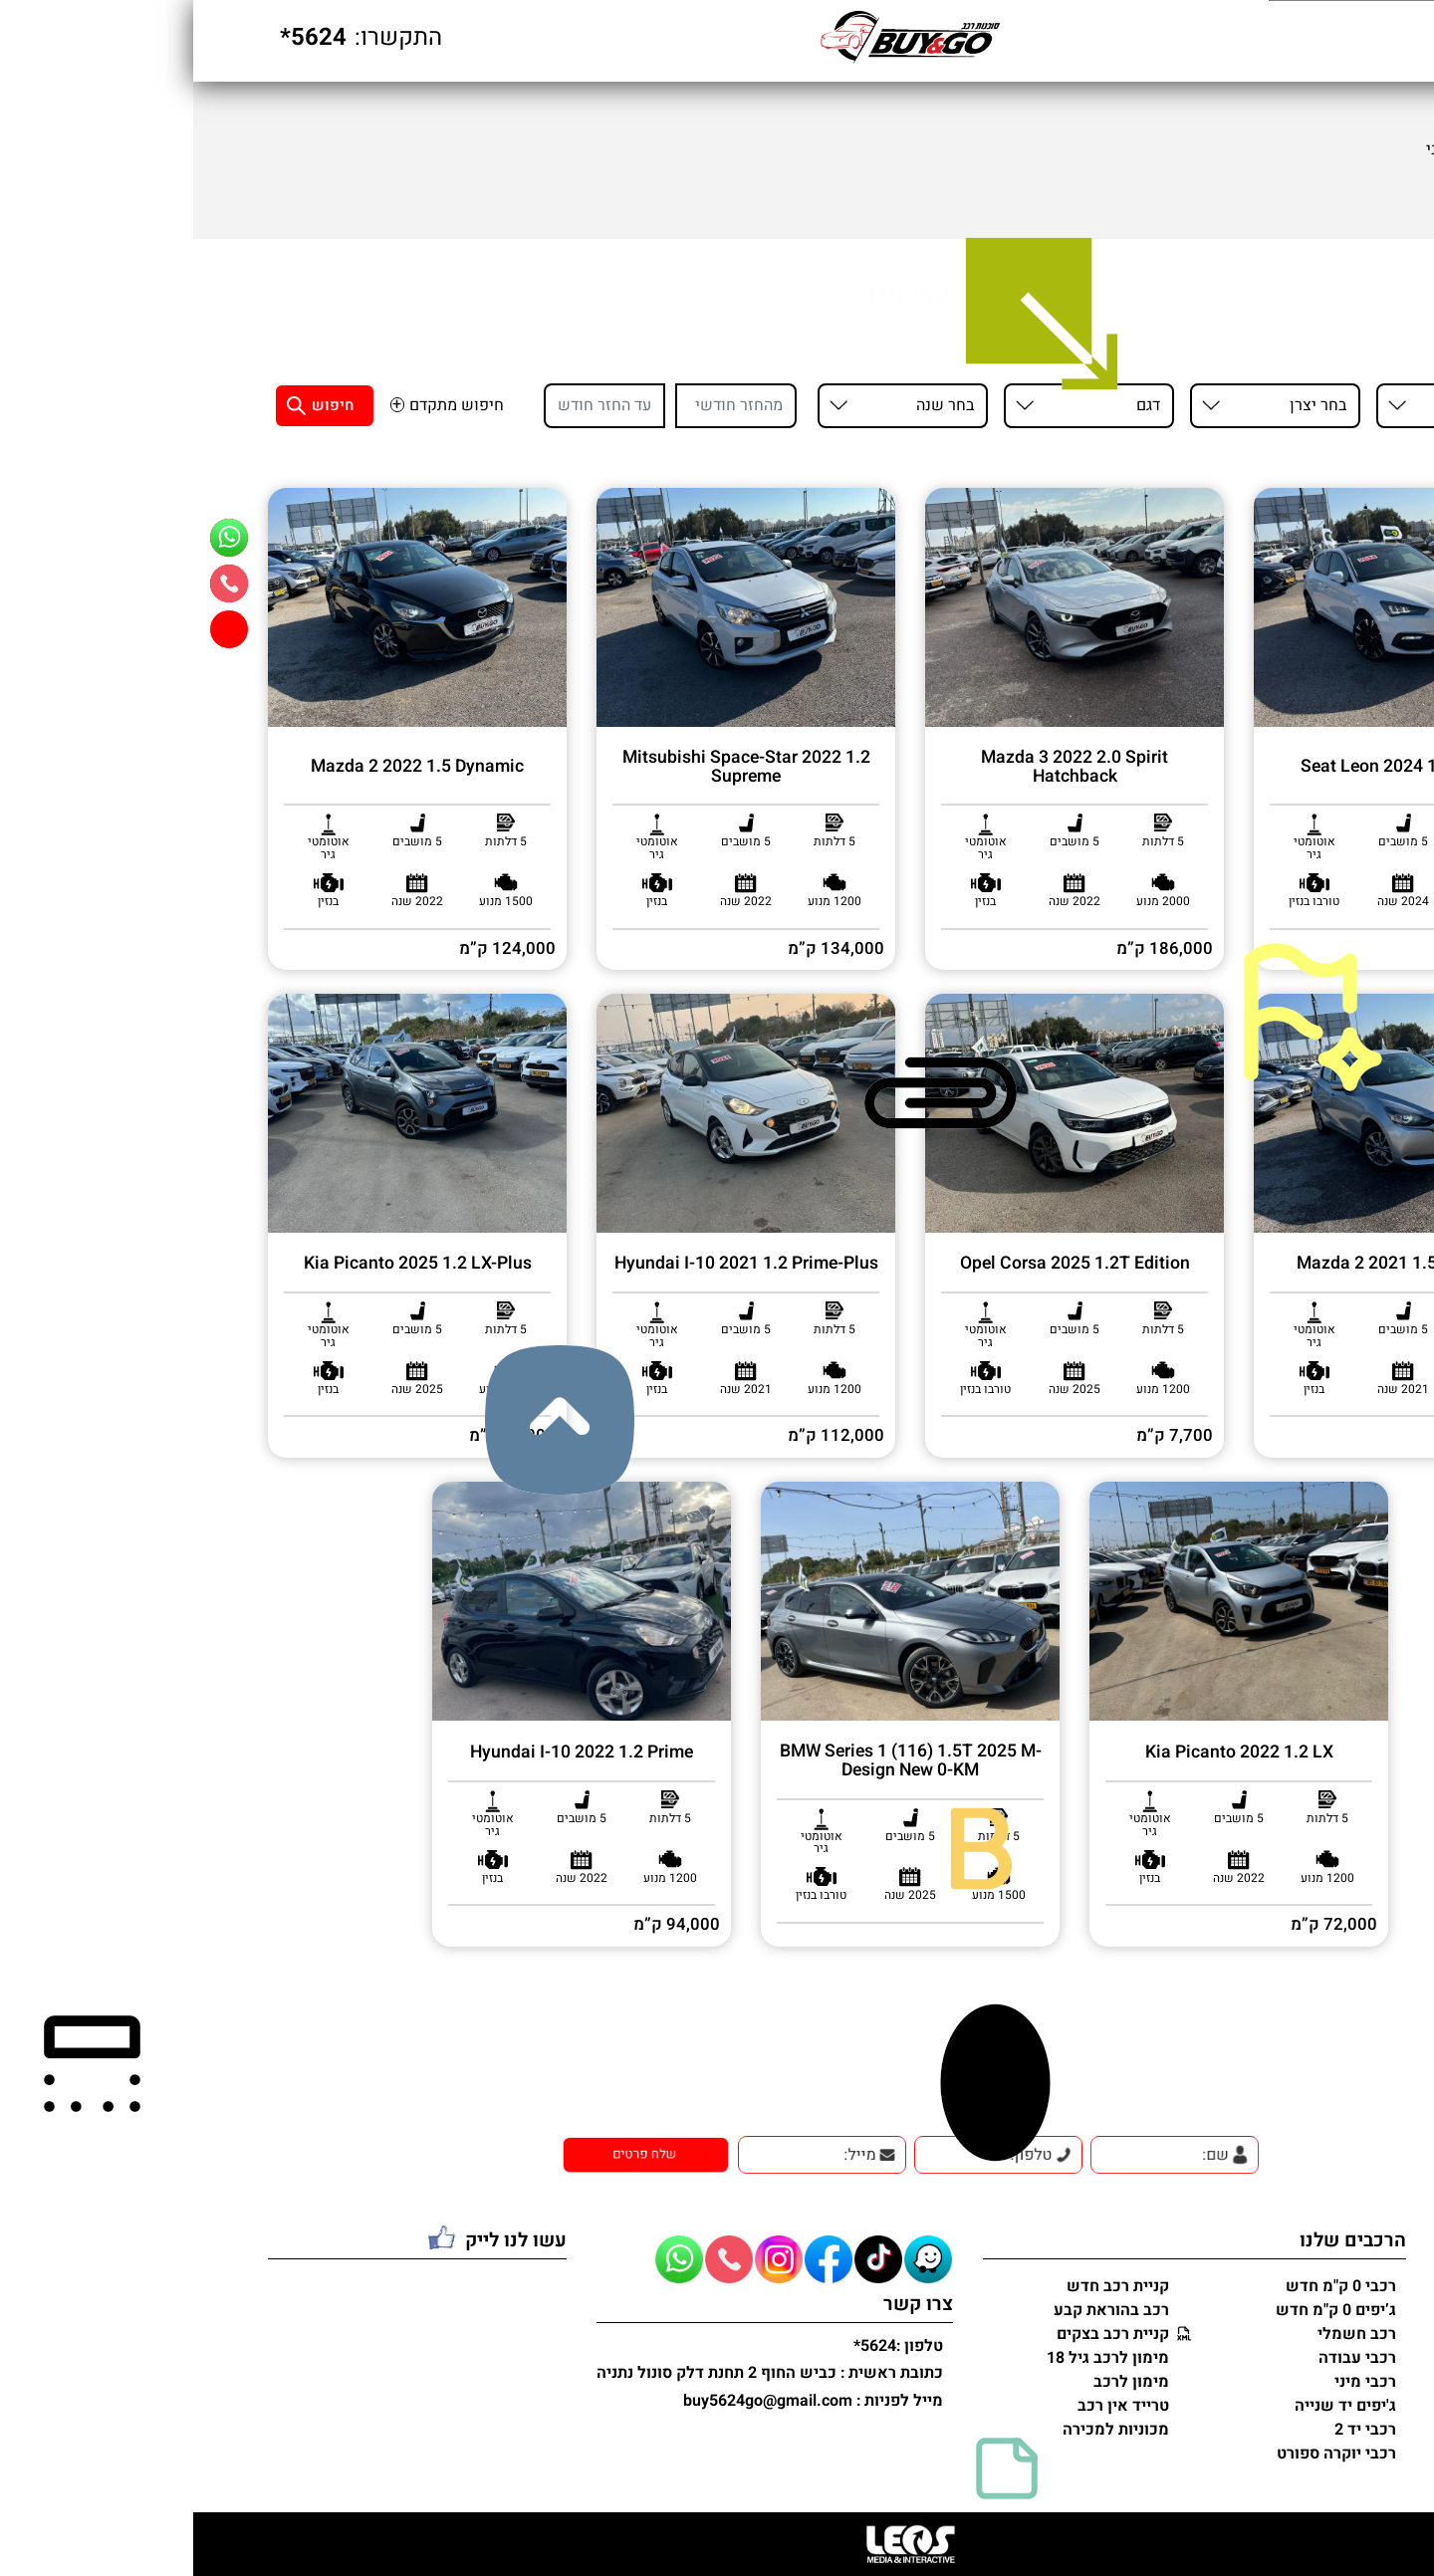  Describe the element at coordinates (981, 1848) in the screenshot. I see `apply bold formatting to selected text` at that location.